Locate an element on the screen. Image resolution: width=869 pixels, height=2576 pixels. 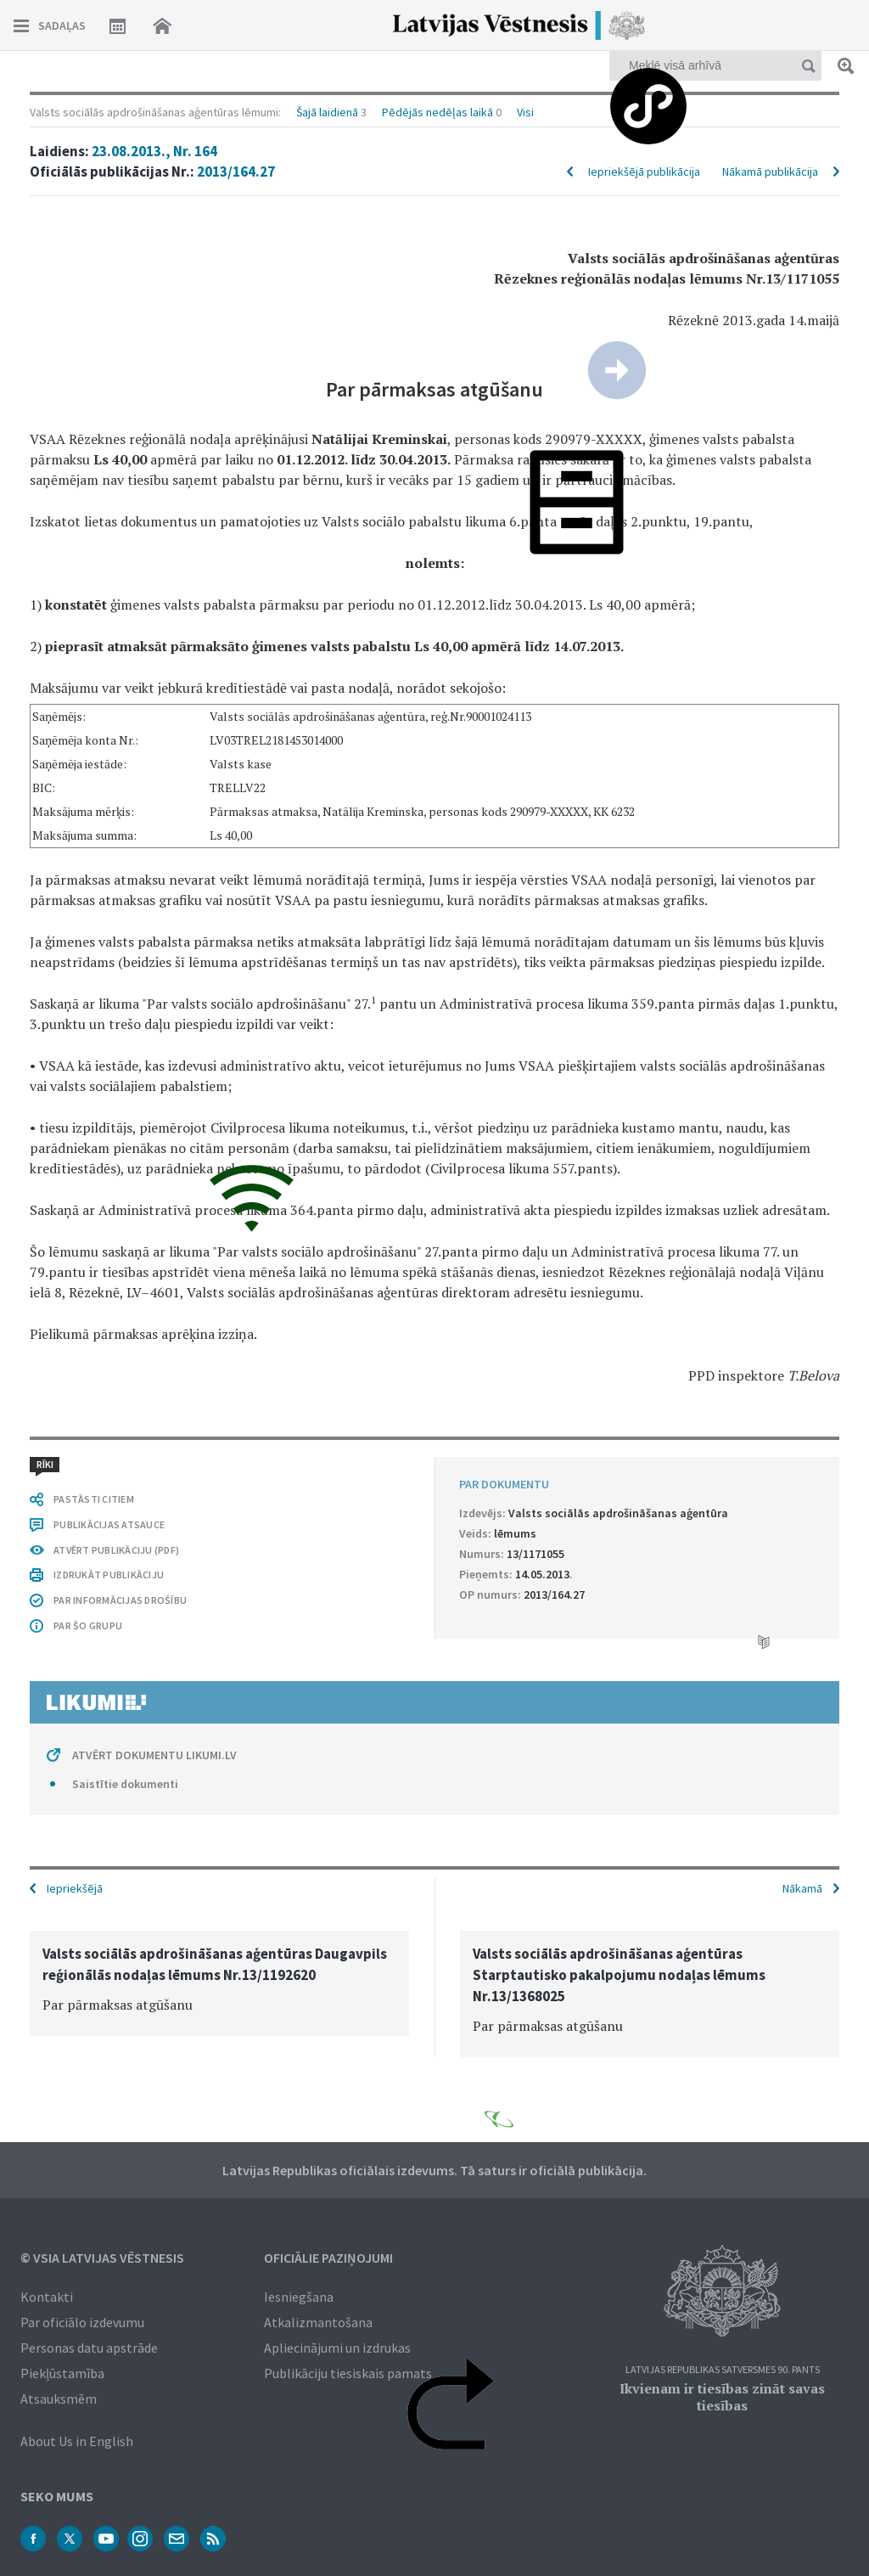
proceed to the next step is located at coordinates (617, 370).